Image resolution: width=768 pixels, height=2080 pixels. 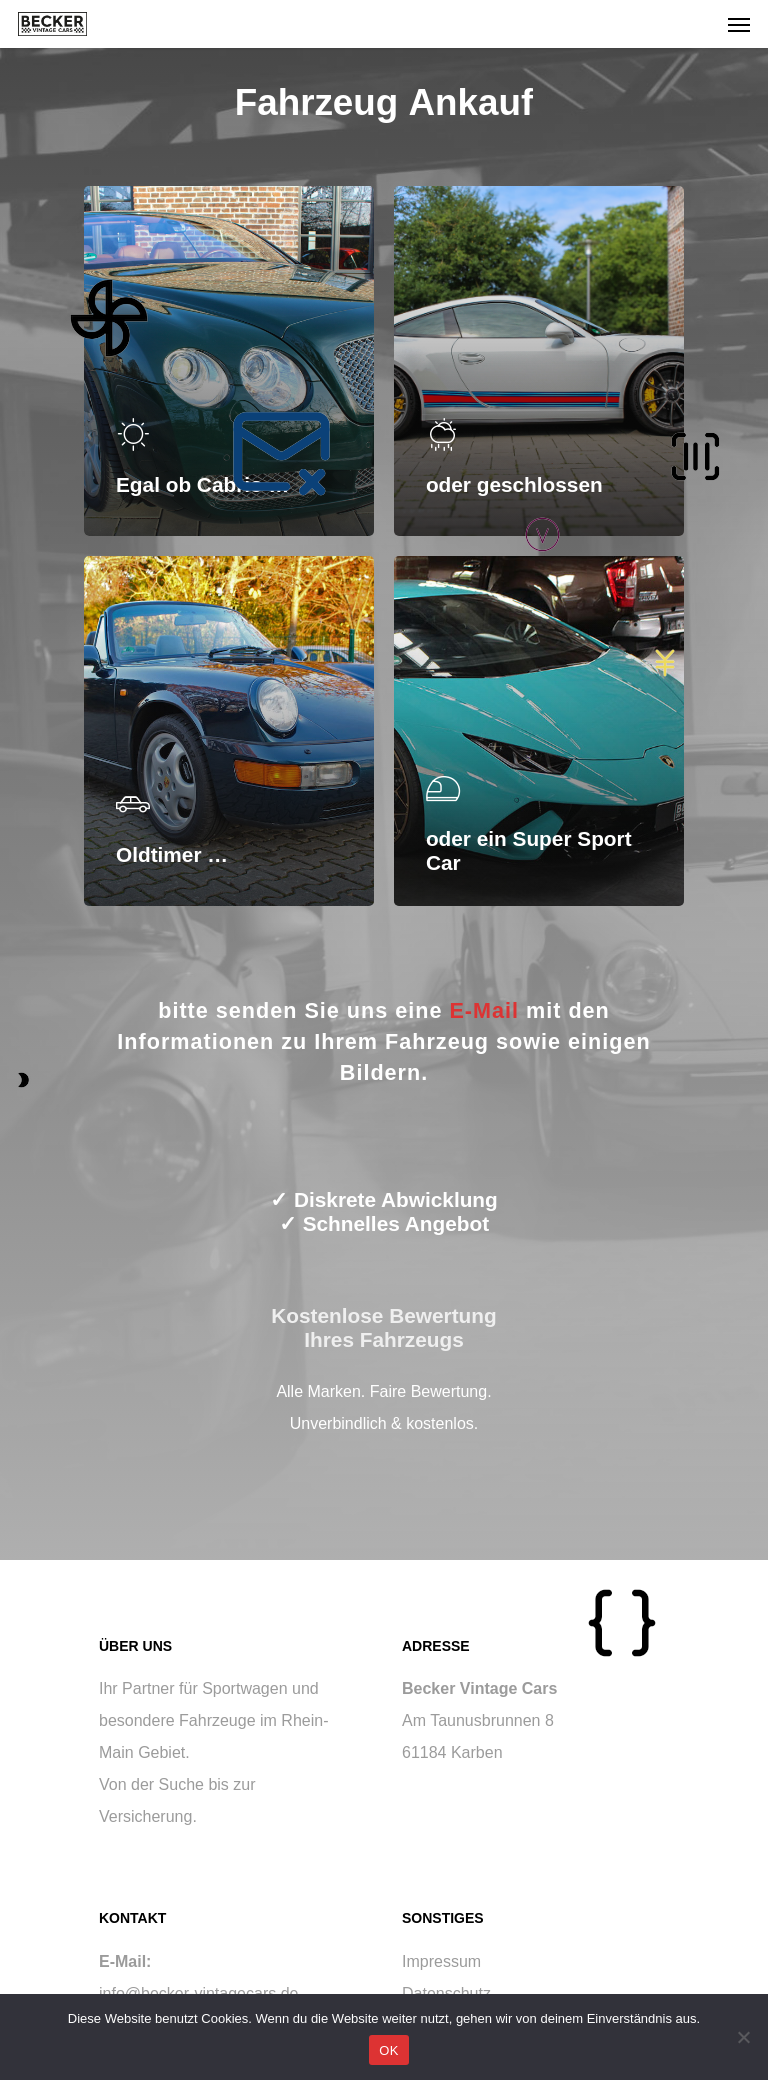 What do you see at coordinates (695, 456) in the screenshot?
I see `scan a barcode` at bounding box center [695, 456].